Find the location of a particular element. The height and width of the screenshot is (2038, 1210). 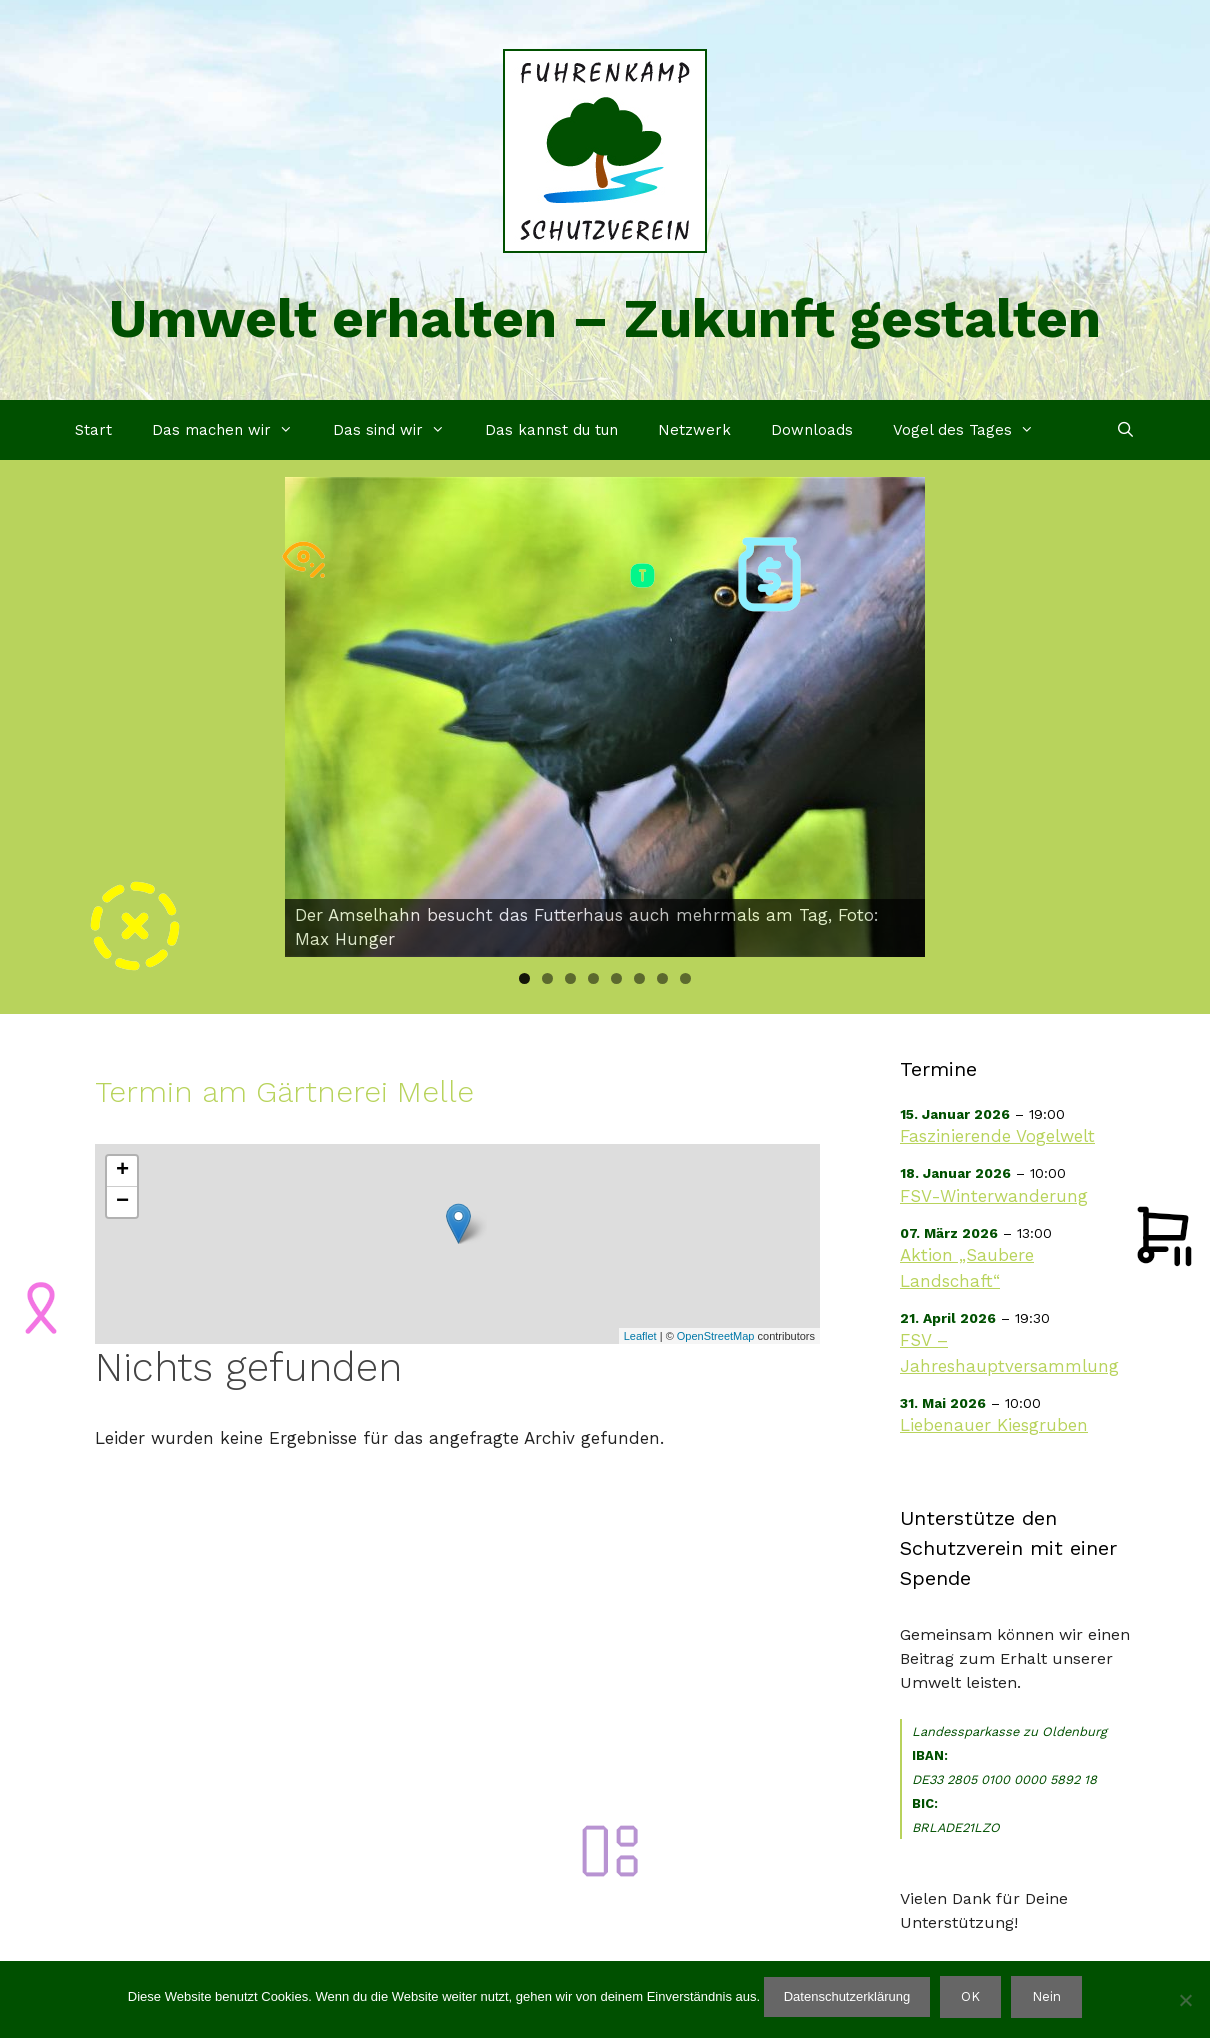

health awareness or medical cause symbol is located at coordinates (41, 1308).